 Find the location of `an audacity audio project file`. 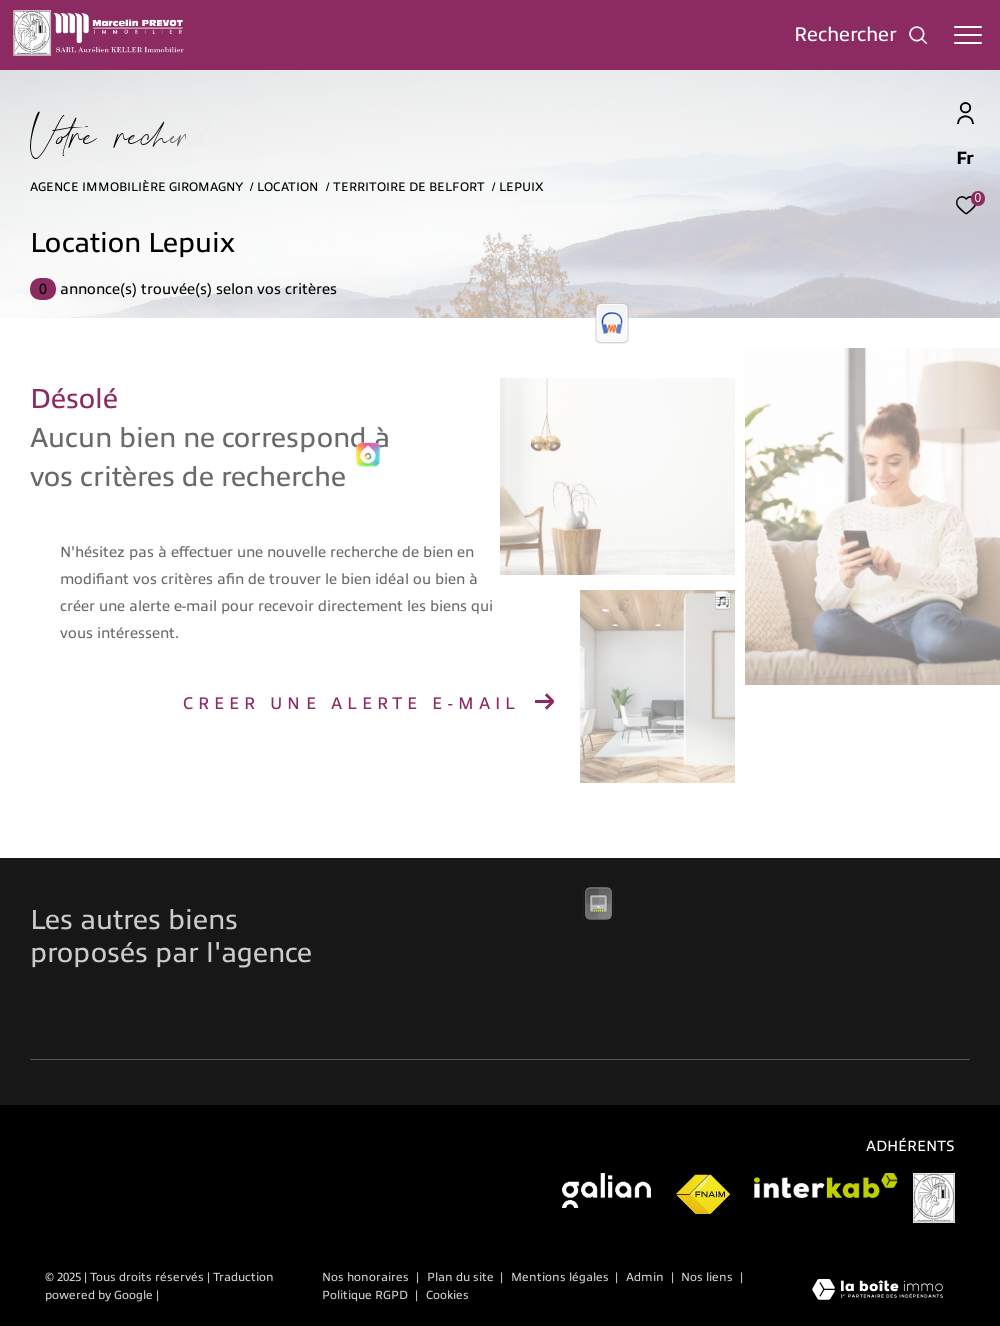

an audacity audio project file is located at coordinates (612, 323).